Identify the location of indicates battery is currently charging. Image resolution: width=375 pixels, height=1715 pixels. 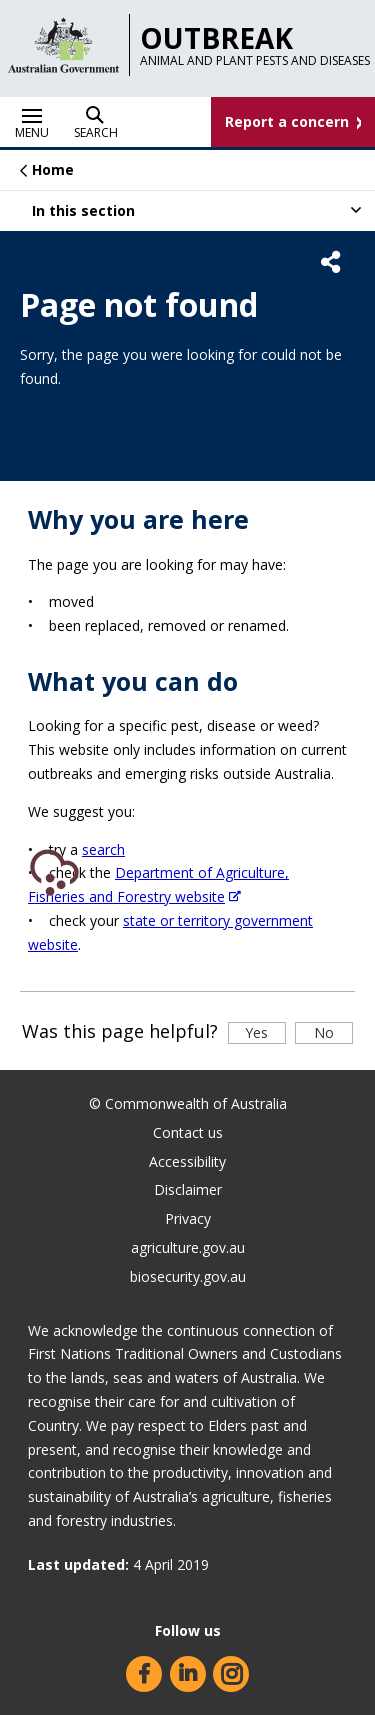
(73, 51).